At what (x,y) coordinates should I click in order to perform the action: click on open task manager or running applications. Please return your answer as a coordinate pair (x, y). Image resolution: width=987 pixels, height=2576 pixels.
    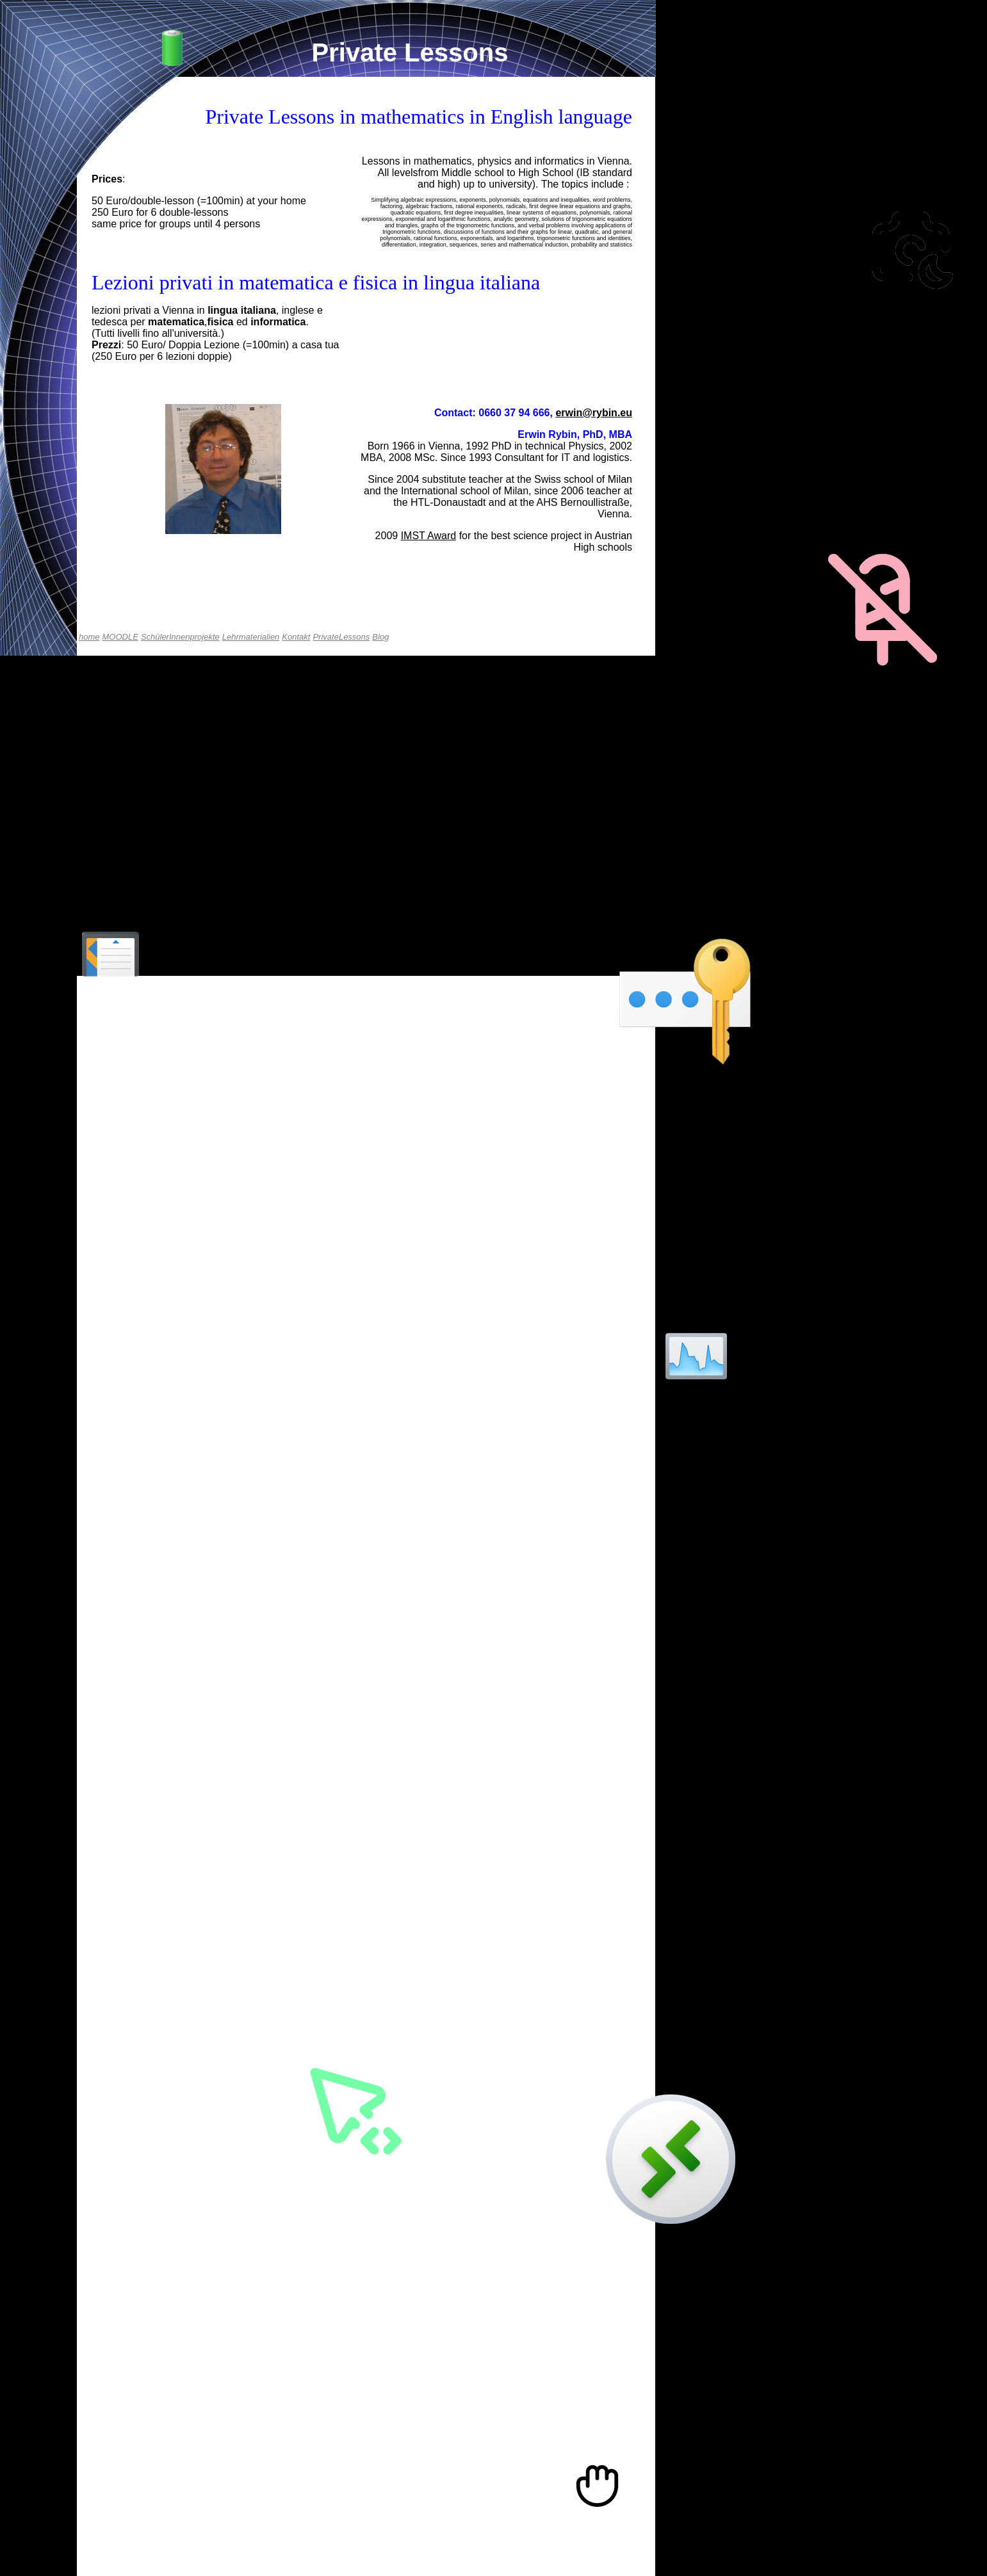
    Looking at the image, I should click on (110, 955).